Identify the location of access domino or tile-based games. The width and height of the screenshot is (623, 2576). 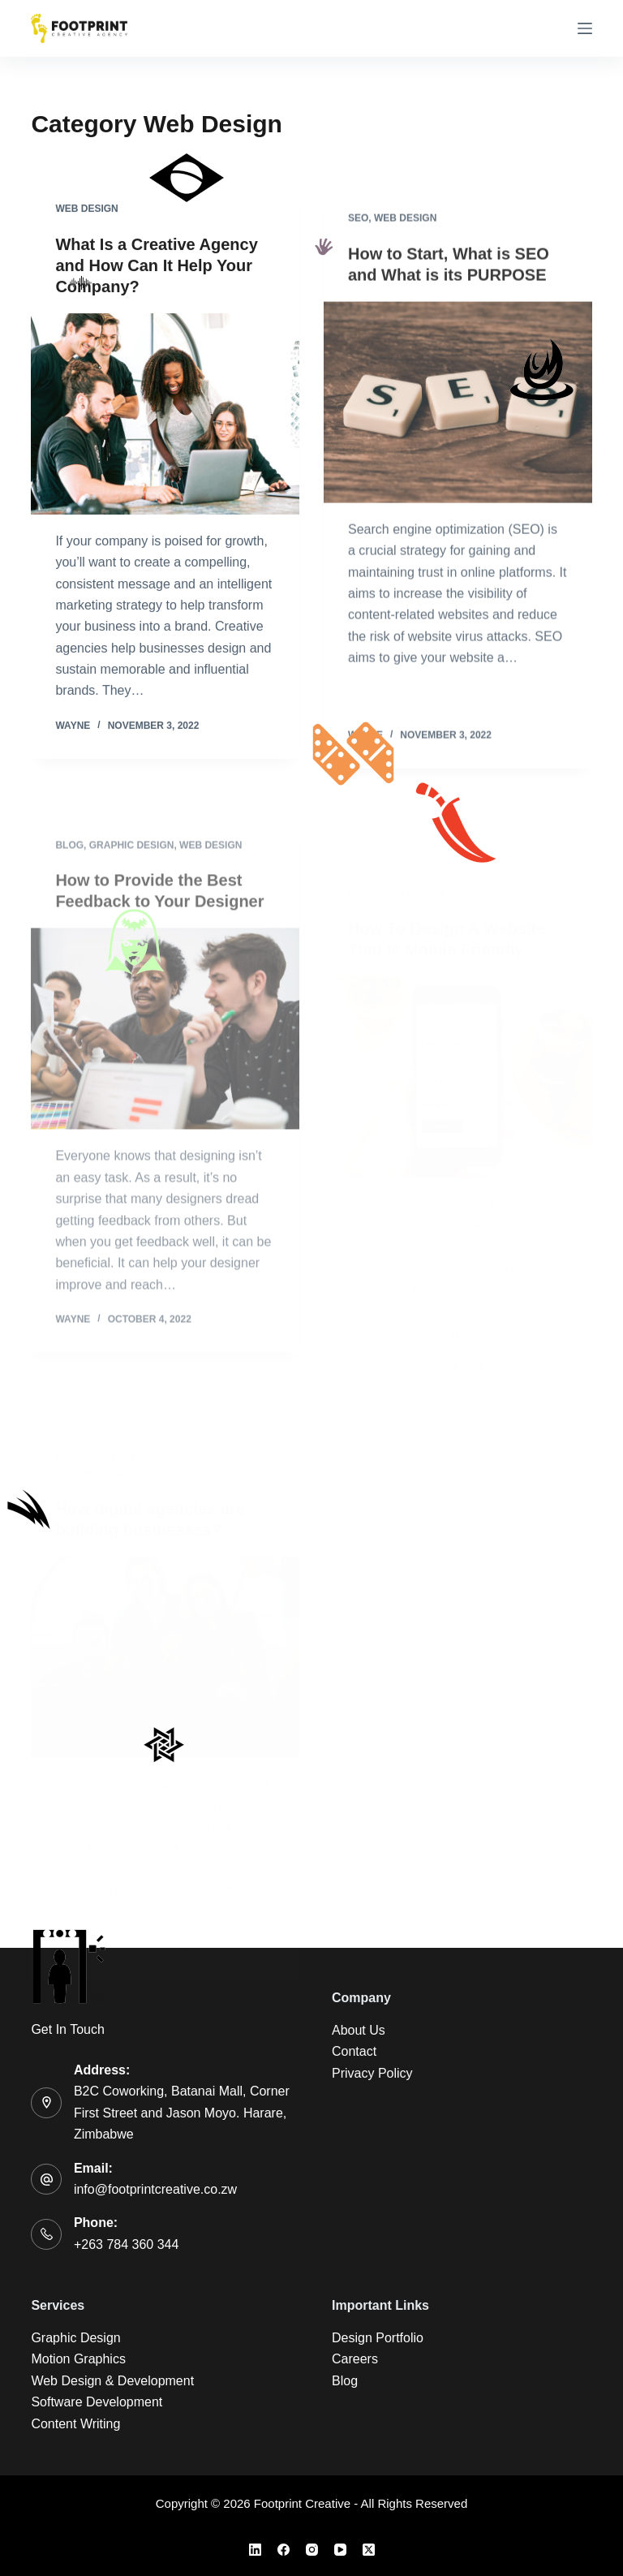
(353, 753).